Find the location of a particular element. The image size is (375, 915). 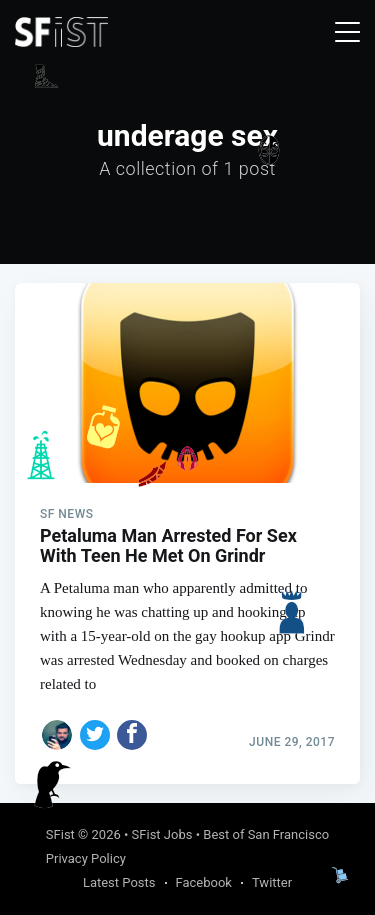

raven or crow icon for a messaging or mail feature is located at coordinates (47, 784).